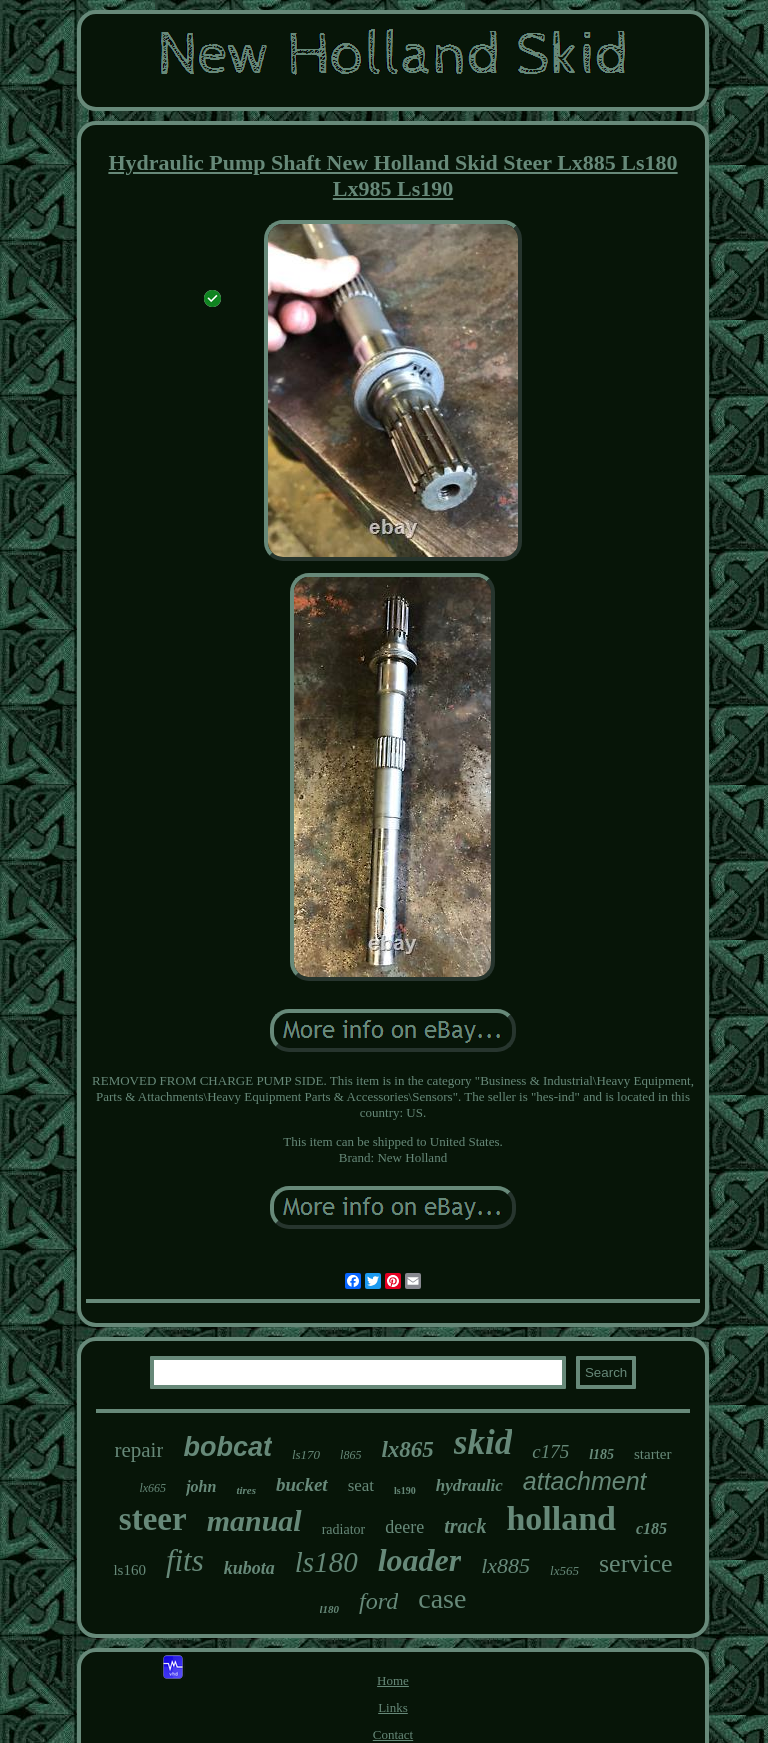 The height and width of the screenshot is (1743, 768). I want to click on virtualbox virtual hard disk file, so click(173, 1667).